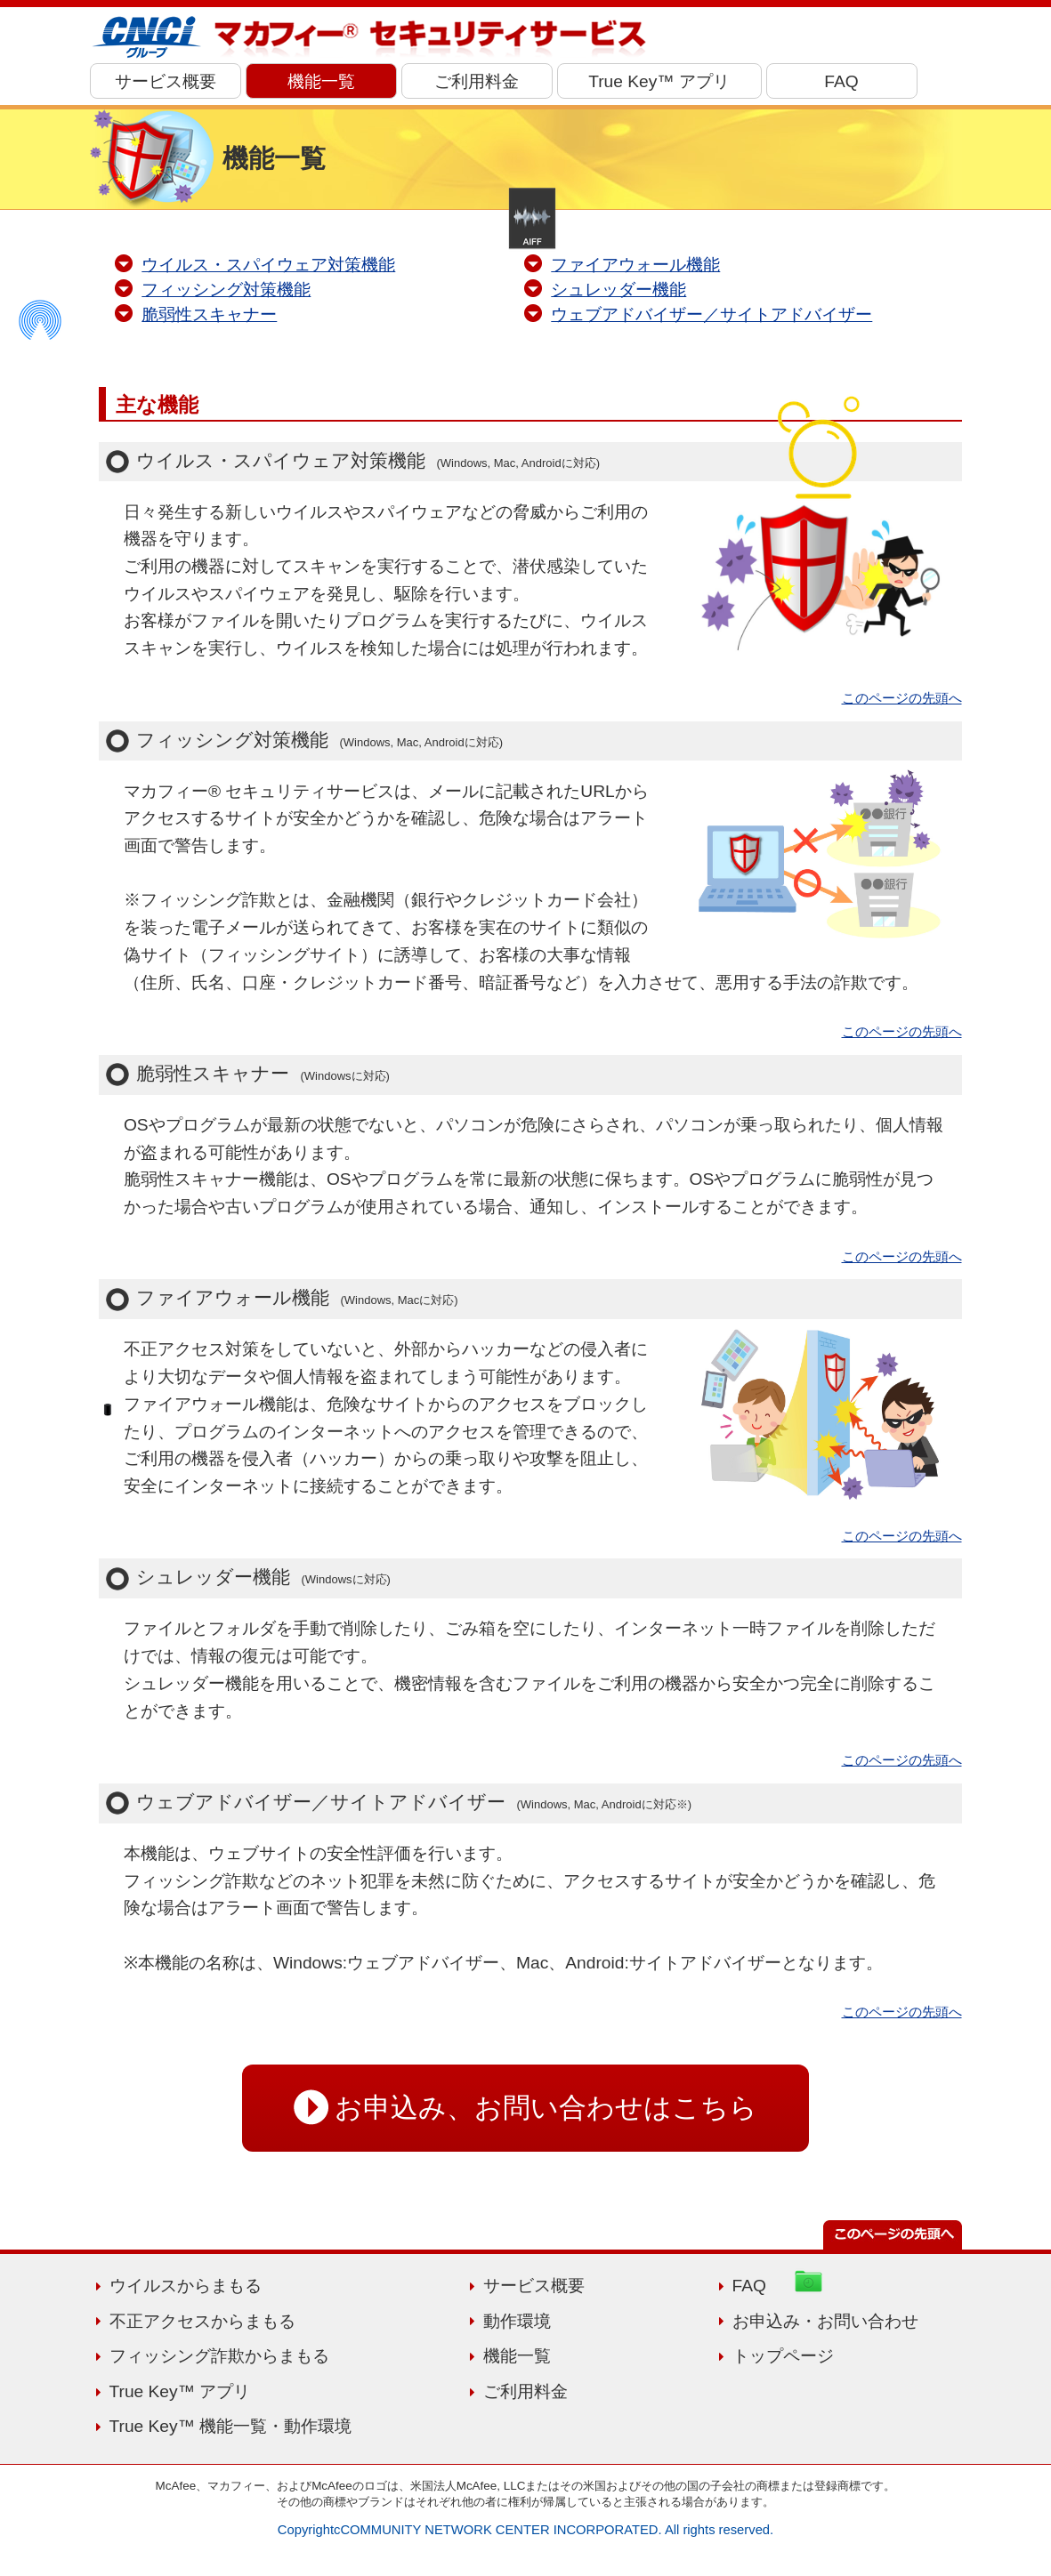 The image size is (1051, 2576). What do you see at coordinates (108, 1410) in the screenshot?
I see `mac pro (2013 cylinder model) device icon` at bounding box center [108, 1410].